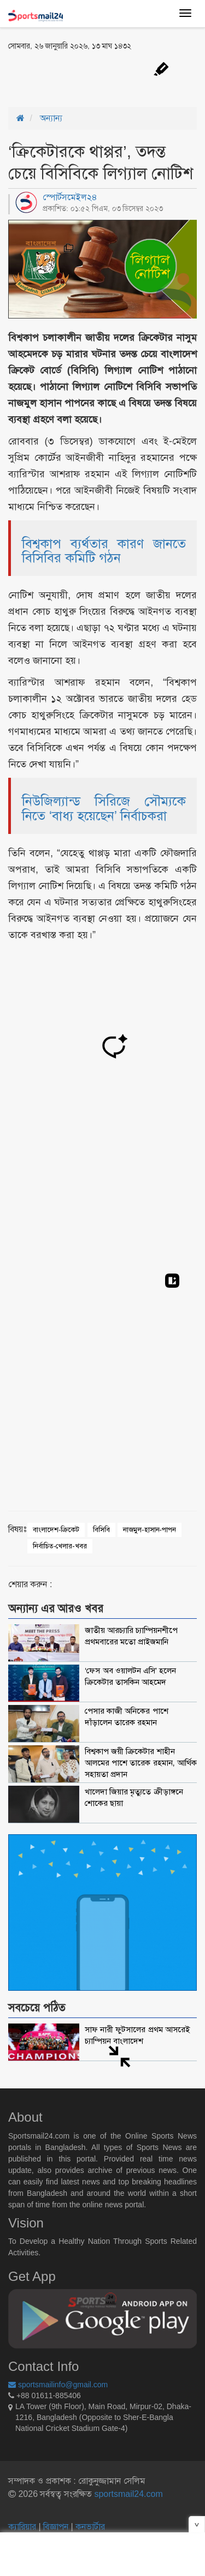 The height and width of the screenshot is (2576, 205). What do you see at coordinates (59, 278) in the screenshot?
I see `access admin or administrator settings` at bounding box center [59, 278].